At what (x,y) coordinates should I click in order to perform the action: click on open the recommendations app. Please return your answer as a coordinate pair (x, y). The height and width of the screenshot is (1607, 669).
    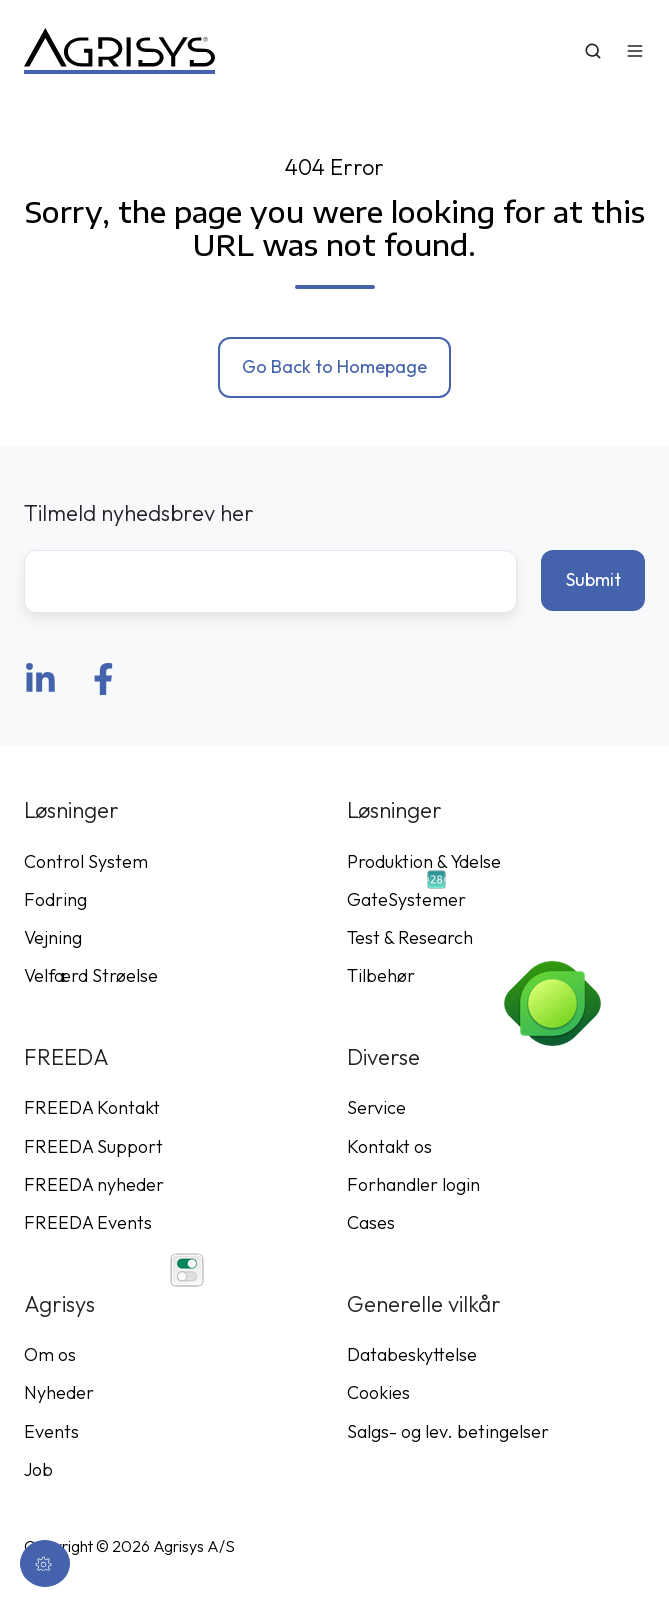
    Looking at the image, I should click on (552, 1003).